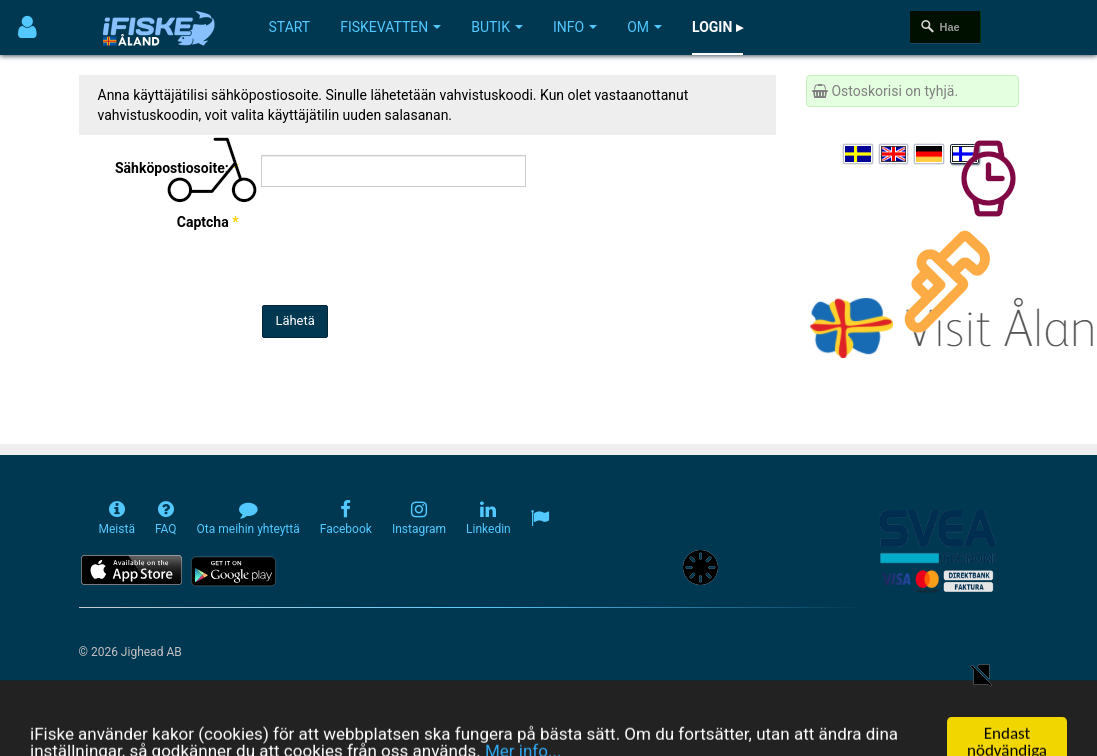  I want to click on loading content in progress, so click(700, 567).